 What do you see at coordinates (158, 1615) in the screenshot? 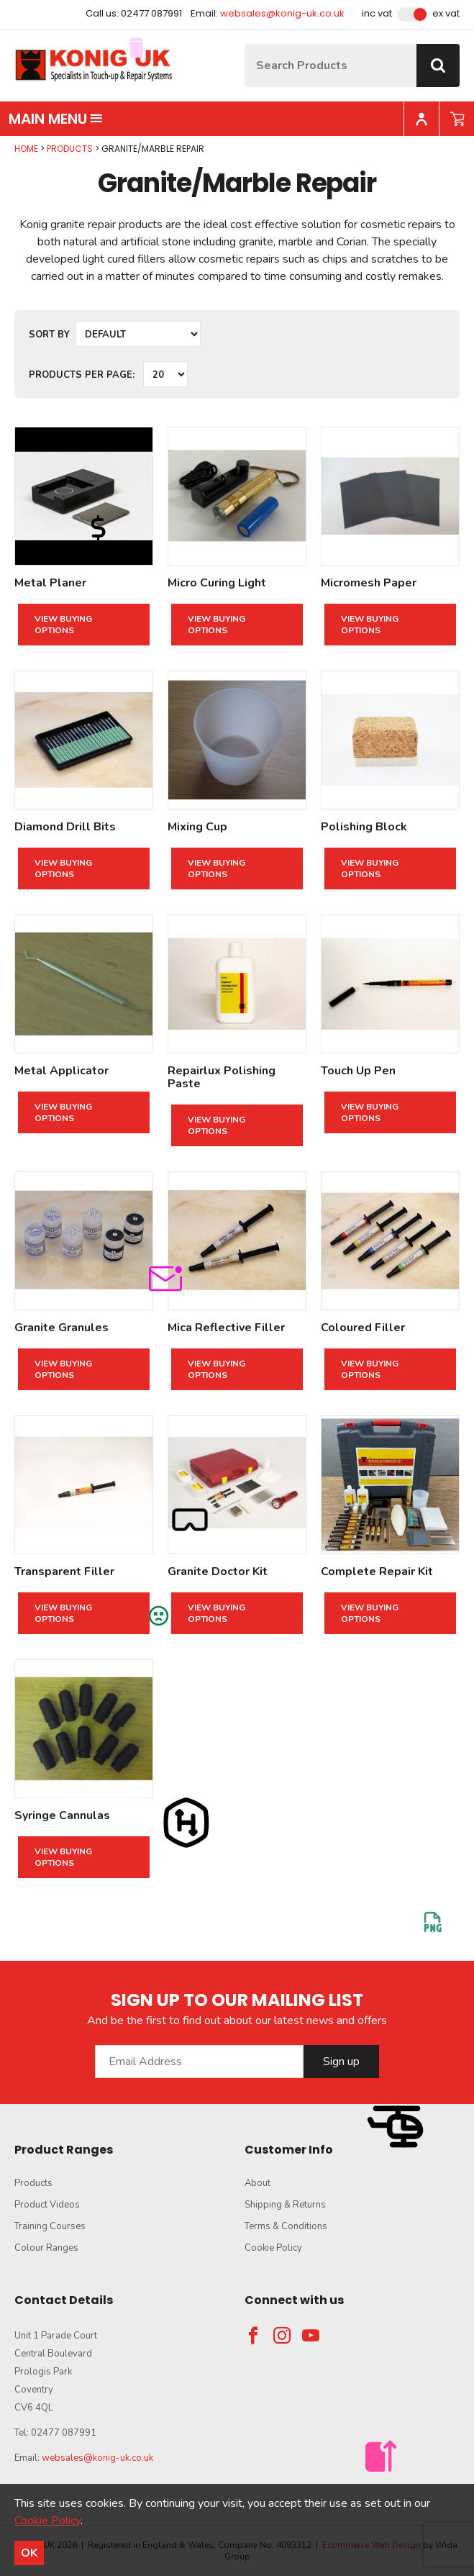
I see `indicates an error or system failure` at bounding box center [158, 1615].